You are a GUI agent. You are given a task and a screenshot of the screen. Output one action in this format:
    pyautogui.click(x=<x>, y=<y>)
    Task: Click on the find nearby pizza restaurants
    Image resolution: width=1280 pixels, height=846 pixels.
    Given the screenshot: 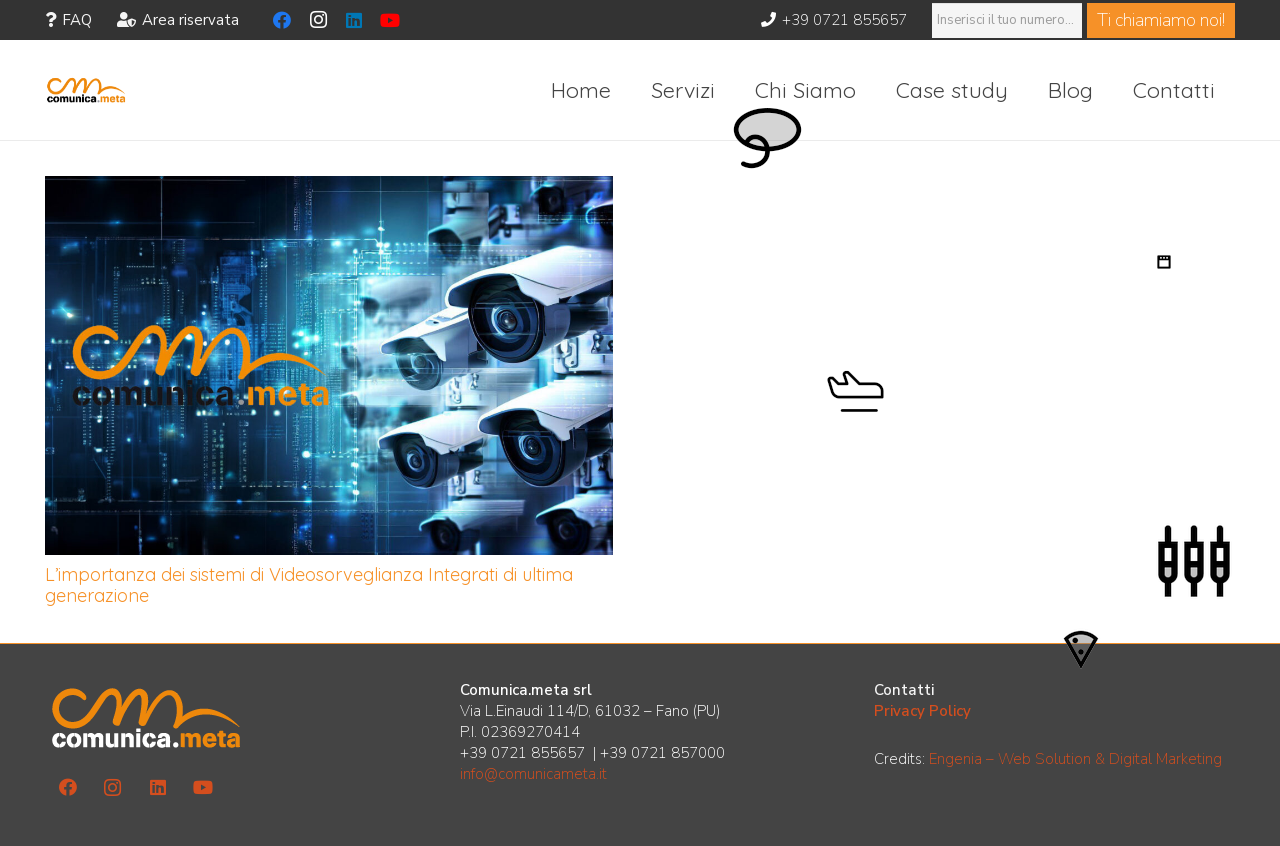 What is the action you would take?
    pyautogui.click(x=1081, y=650)
    